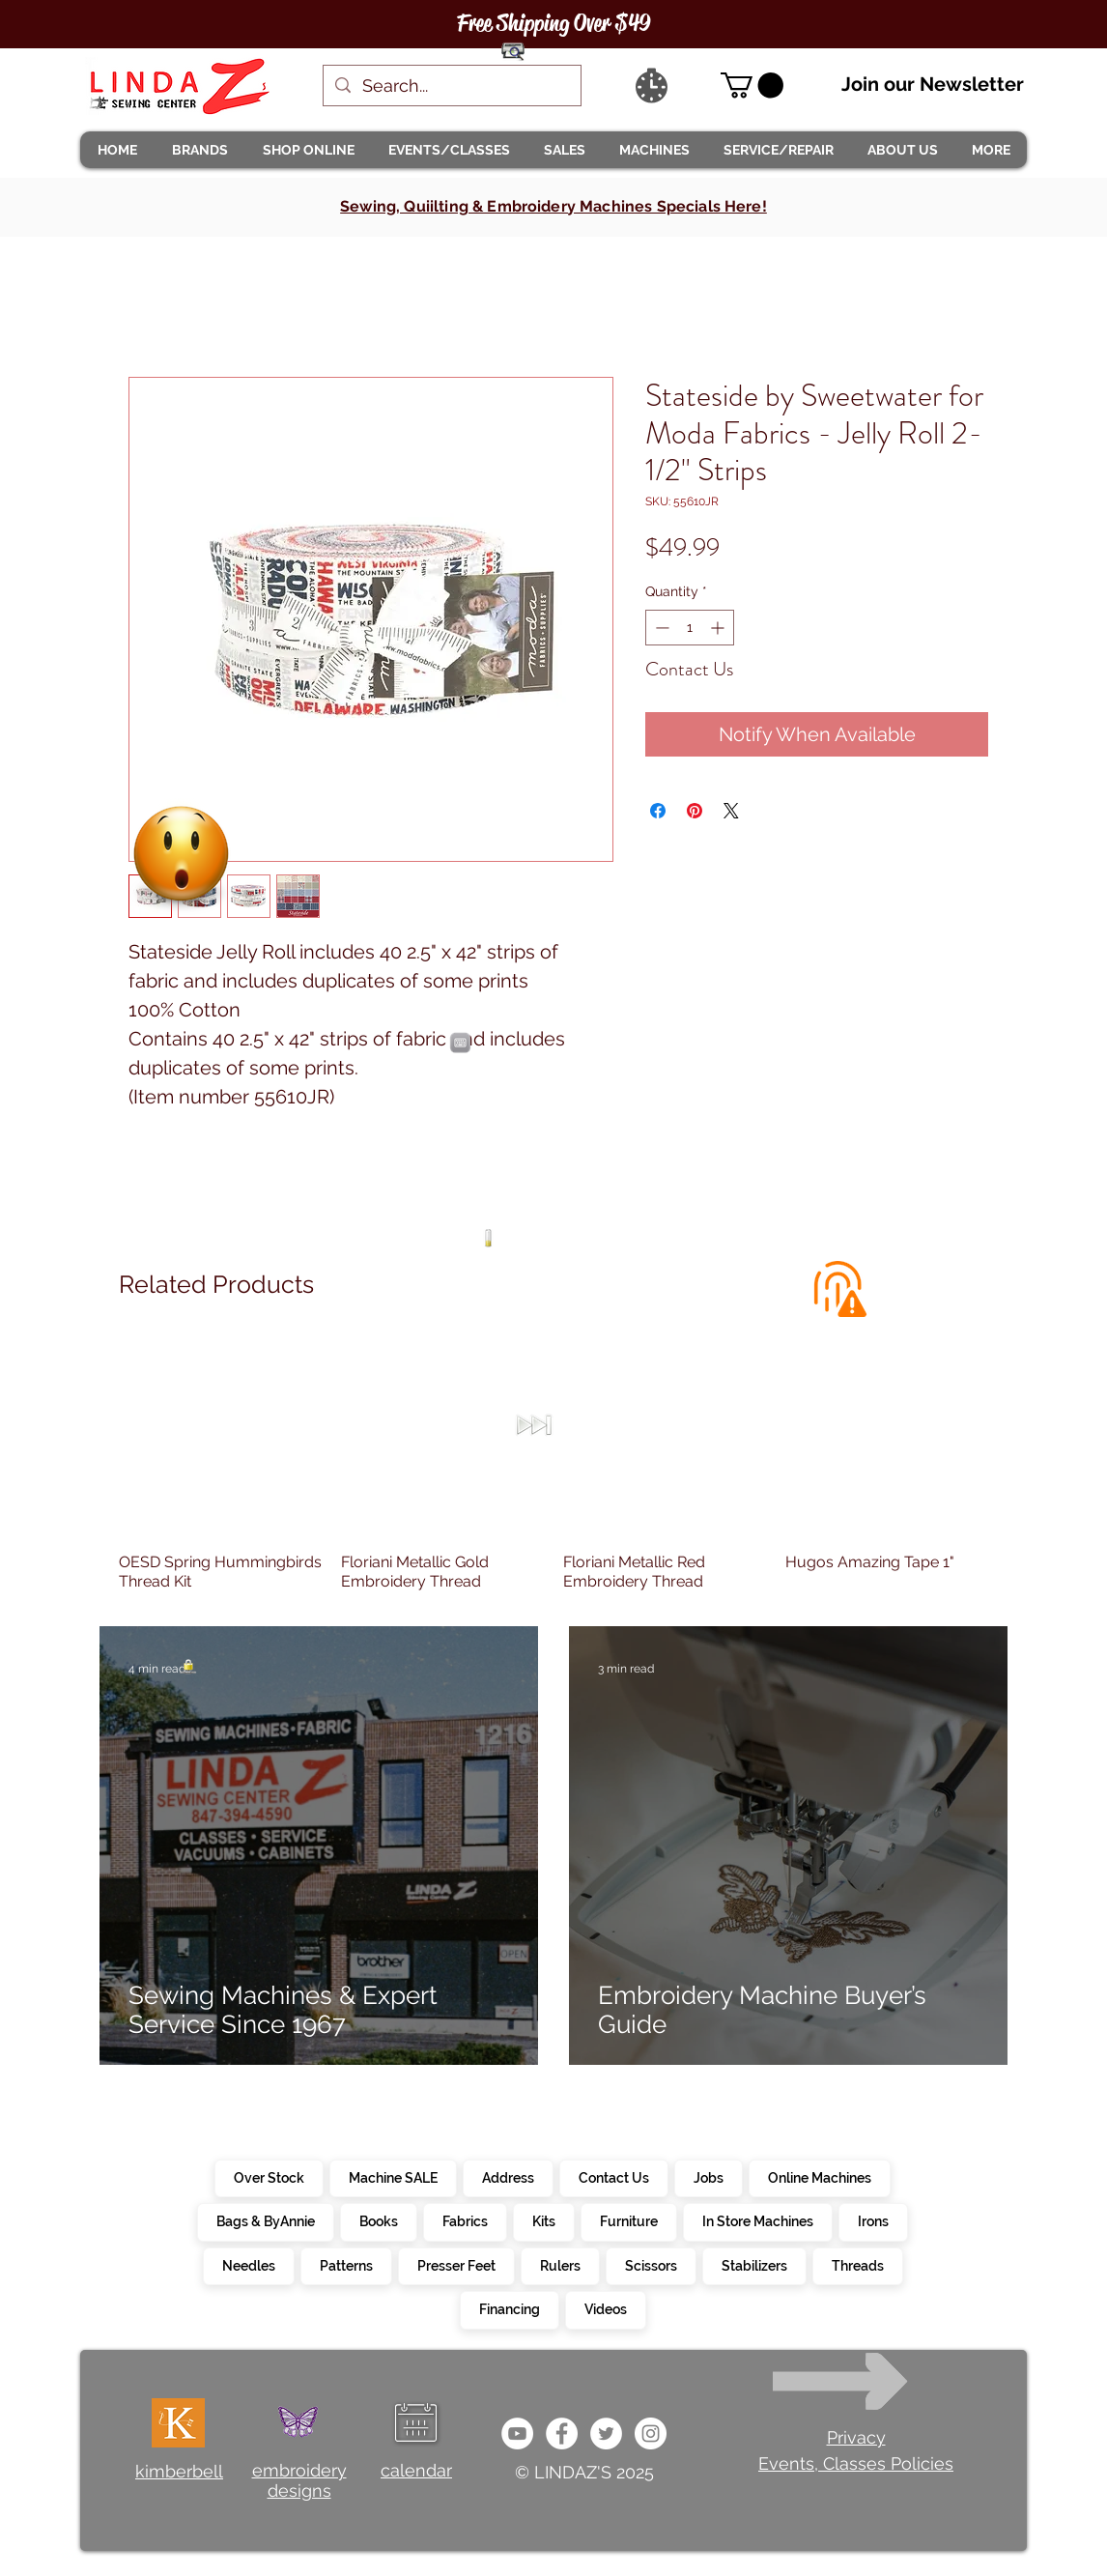 The width and height of the screenshot is (1107, 2576). Describe the element at coordinates (840, 1289) in the screenshot. I see `fingerprint authentication error or failure` at that location.